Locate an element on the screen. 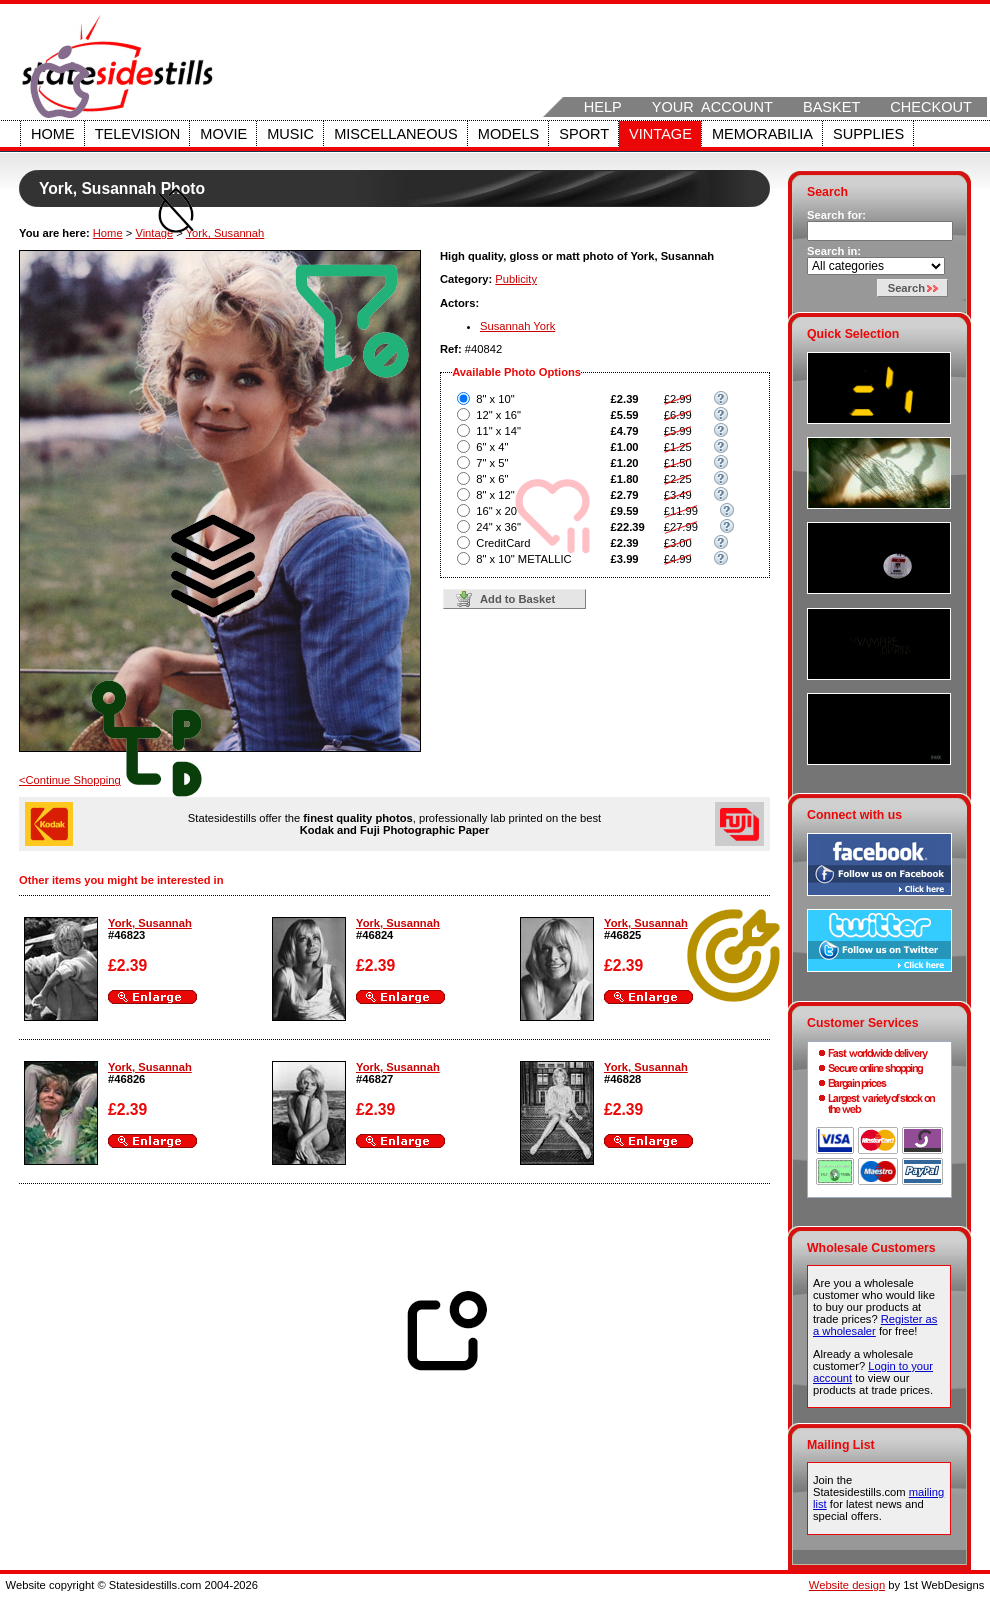  view layers or stacked items is located at coordinates (213, 566).